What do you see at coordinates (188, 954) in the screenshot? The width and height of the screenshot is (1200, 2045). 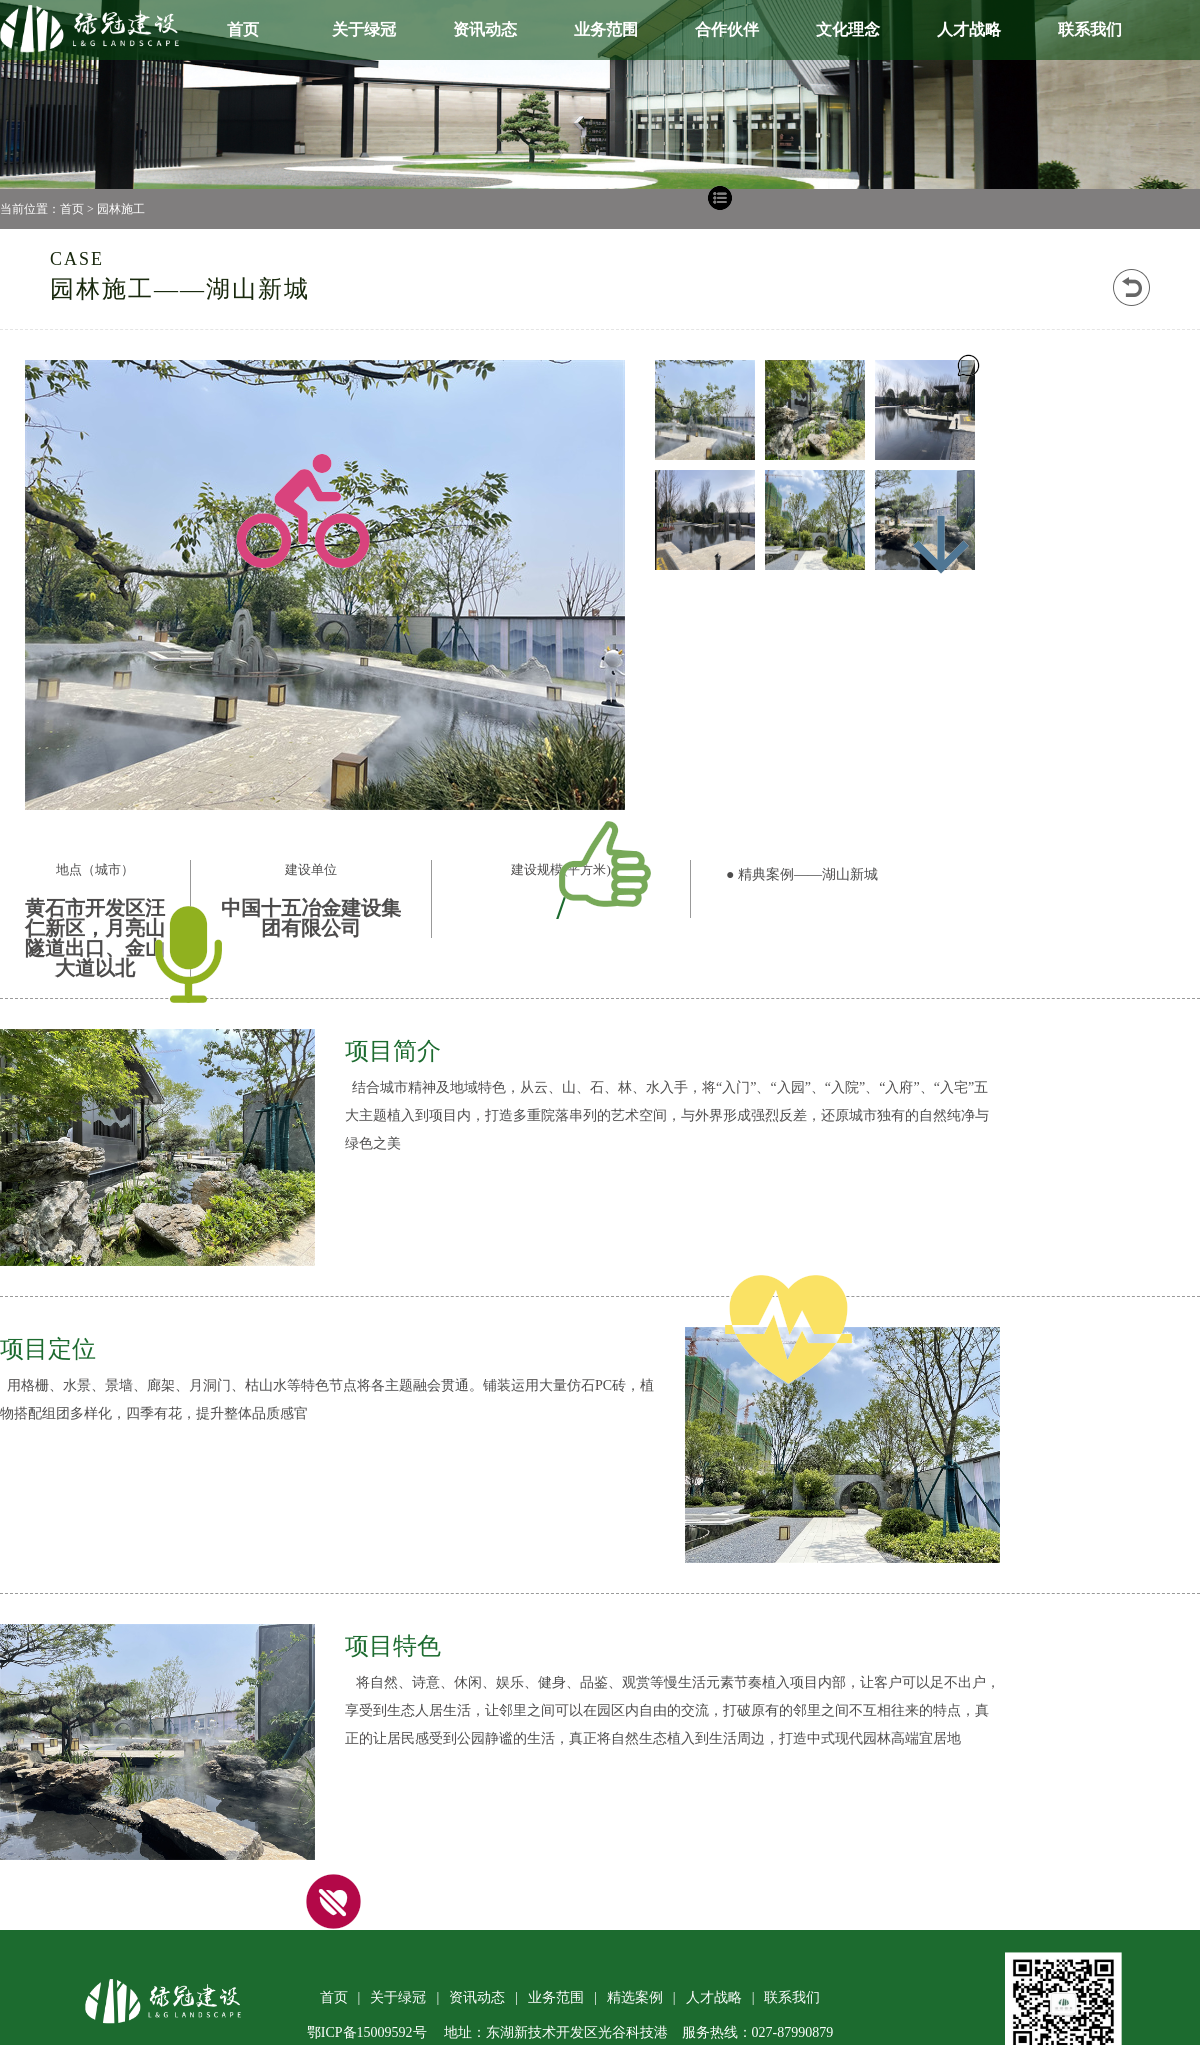 I see `tap to start voice input` at bounding box center [188, 954].